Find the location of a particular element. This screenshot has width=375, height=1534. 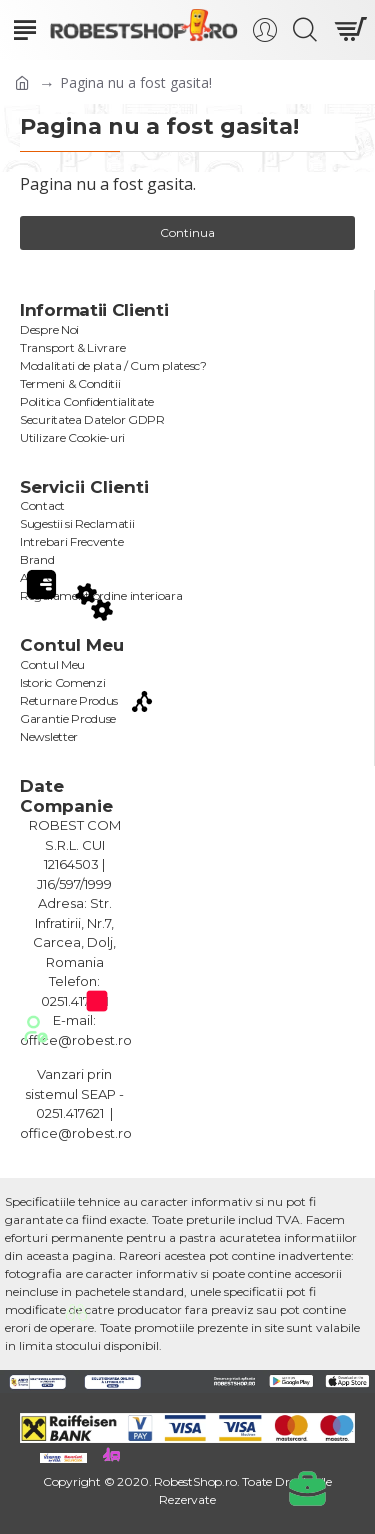

align content to the right center is located at coordinates (41, 584).